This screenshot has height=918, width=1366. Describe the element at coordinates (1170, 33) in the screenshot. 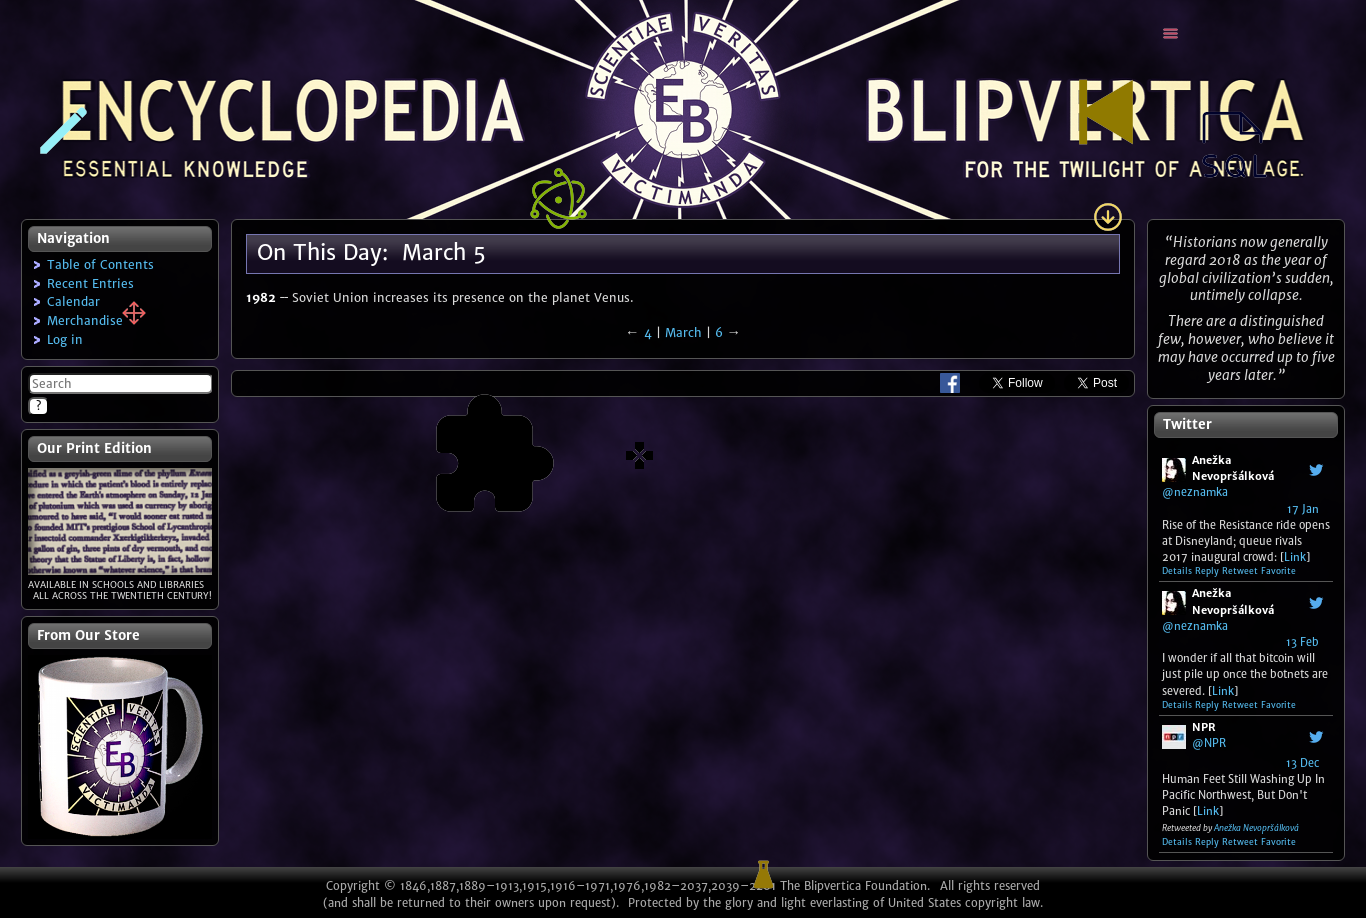

I see `open the navigation menu` at that location.